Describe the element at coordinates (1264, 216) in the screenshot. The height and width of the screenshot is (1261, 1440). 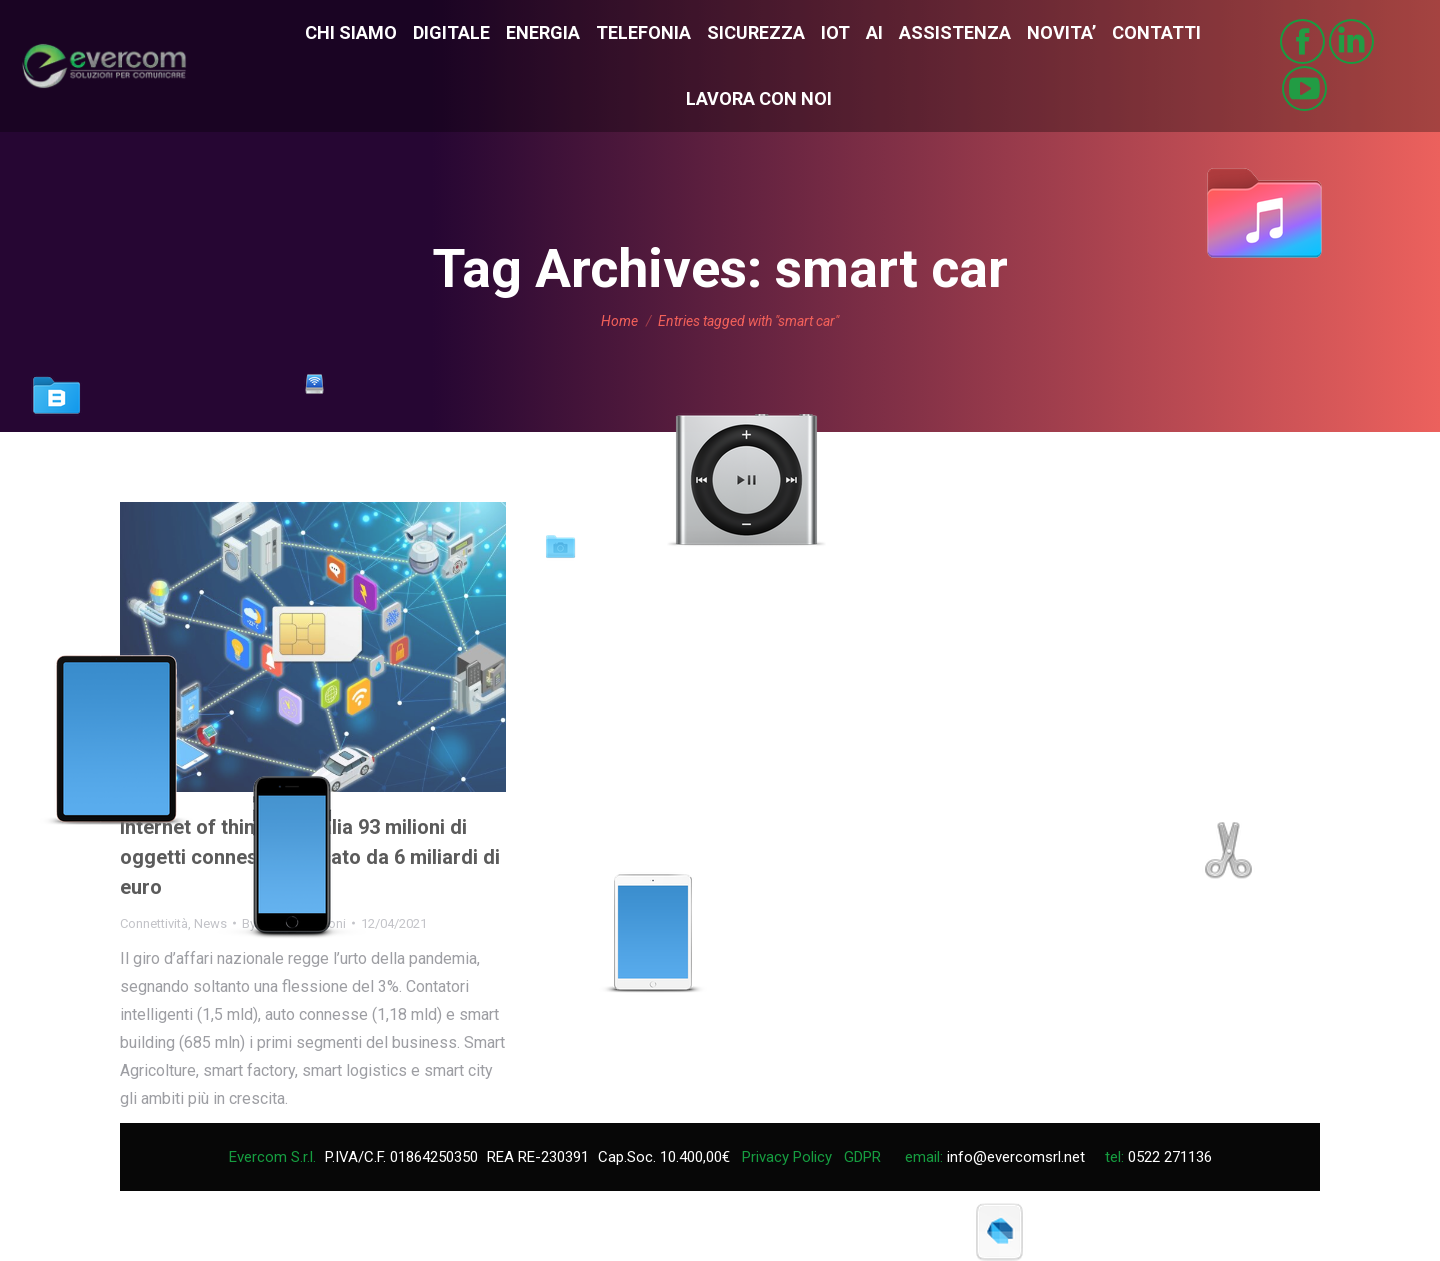
I see `open apple music folder` at that location.